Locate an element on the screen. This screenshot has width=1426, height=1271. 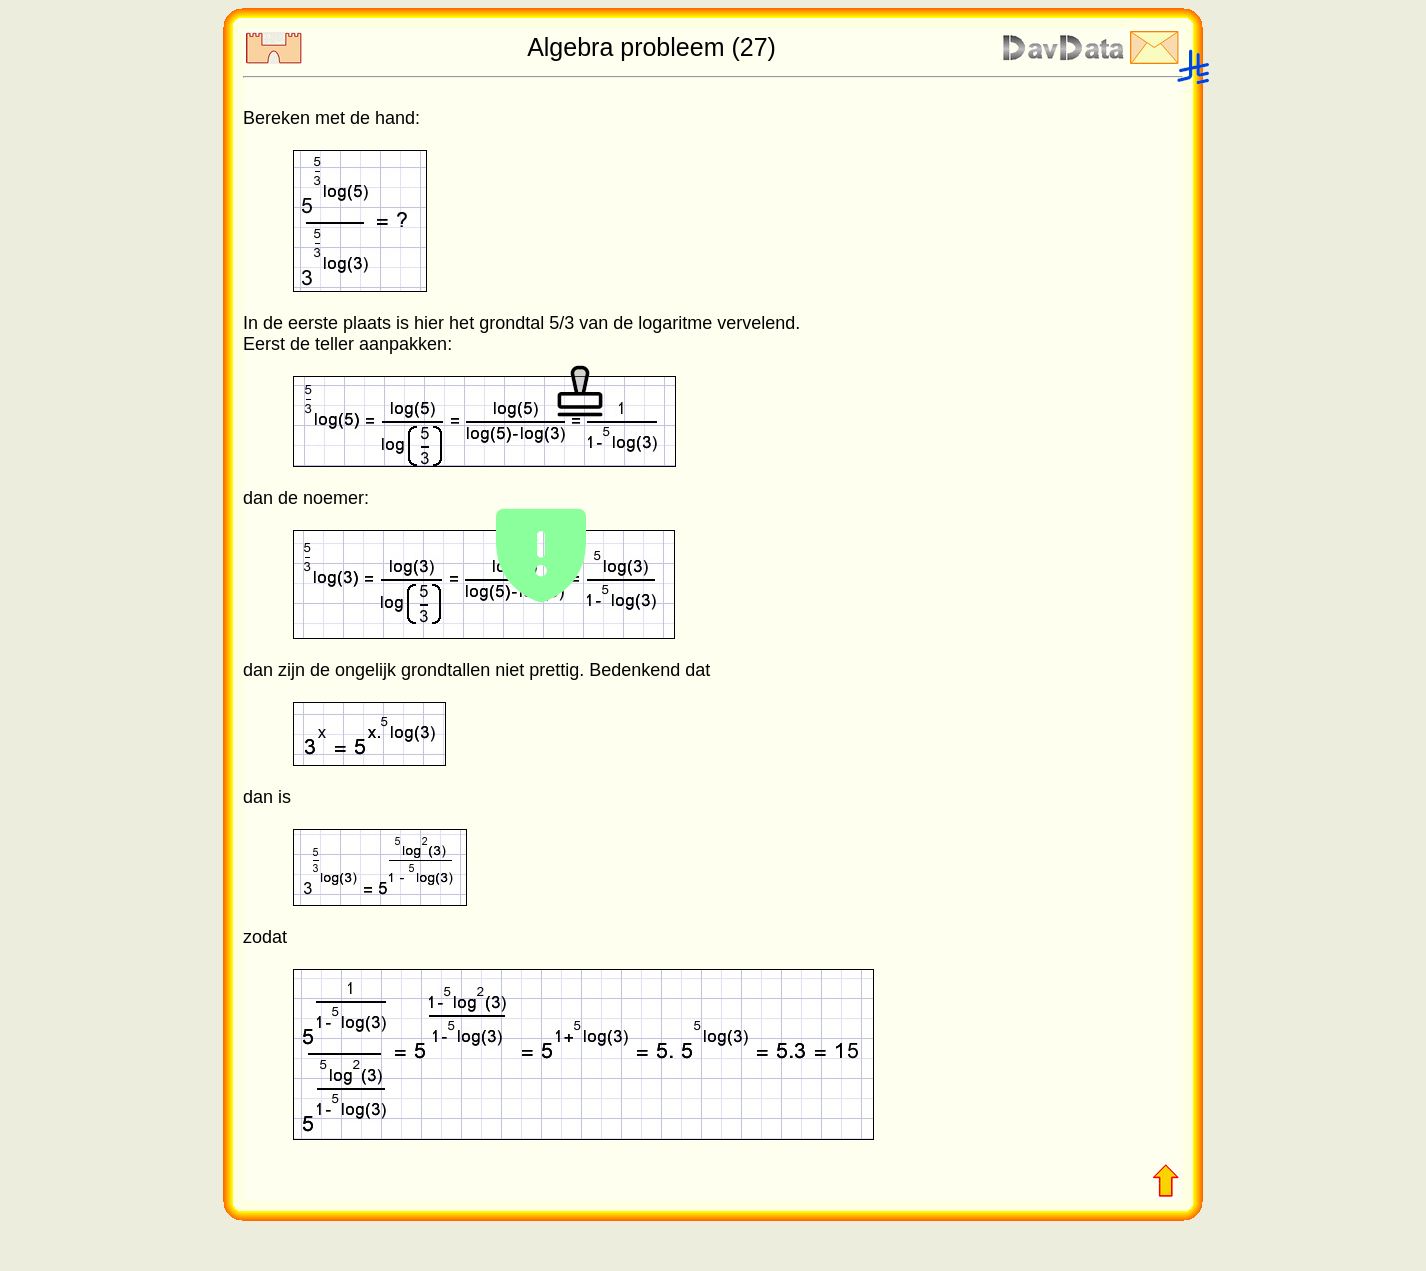
indicates a security warning or potential threat is located at coordinates (541, 550).